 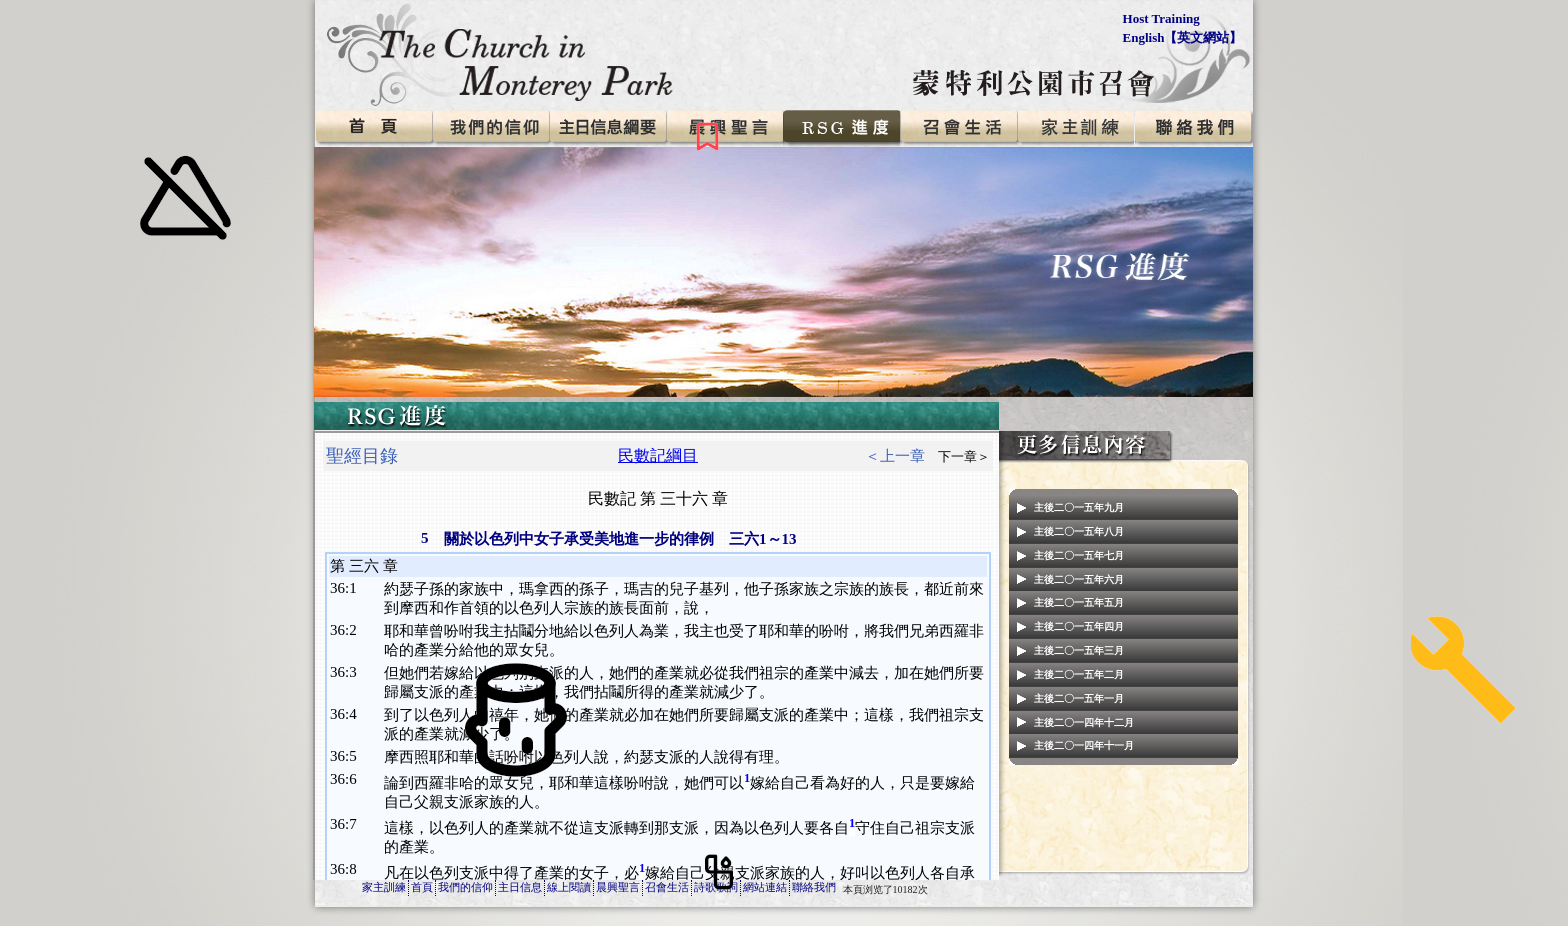 I want to click on ignite or activate a feature, so click(x=719, y=872).